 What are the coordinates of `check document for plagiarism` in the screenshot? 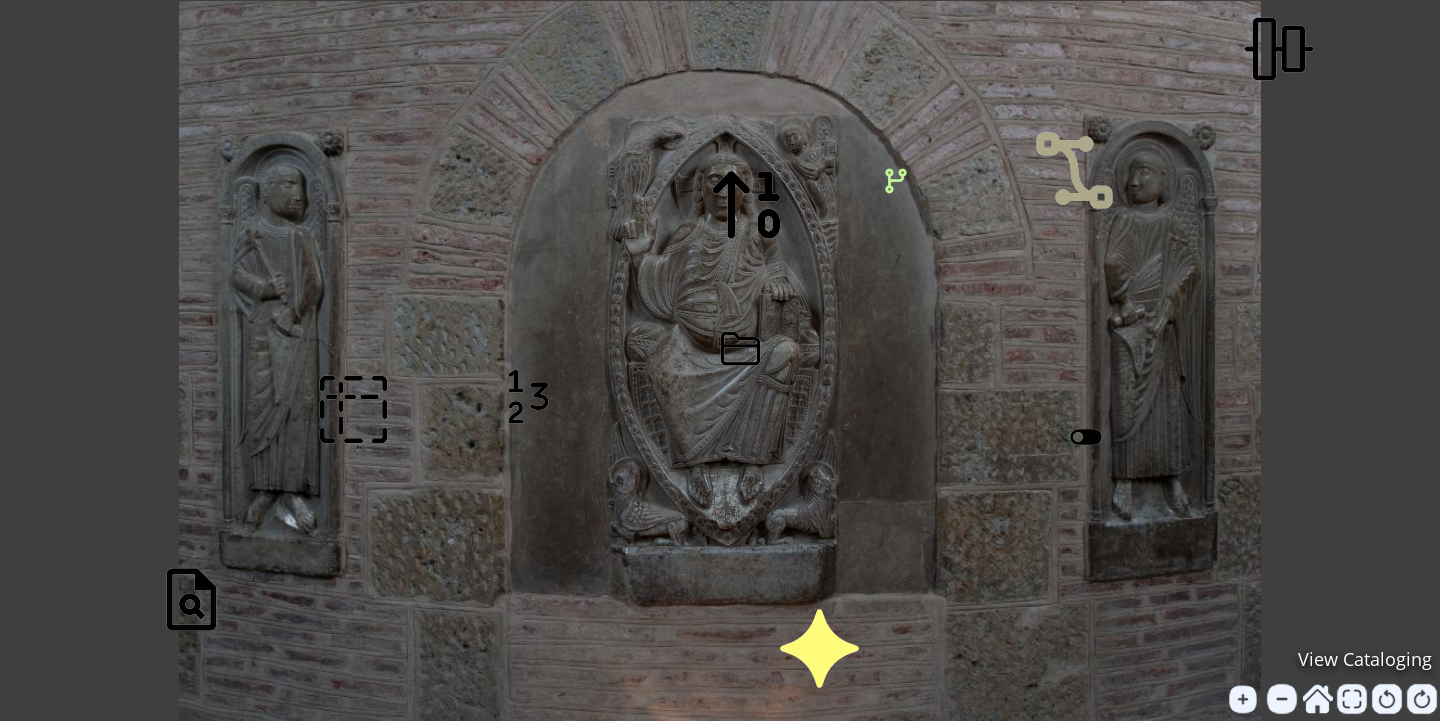 It's located at (191, 599).